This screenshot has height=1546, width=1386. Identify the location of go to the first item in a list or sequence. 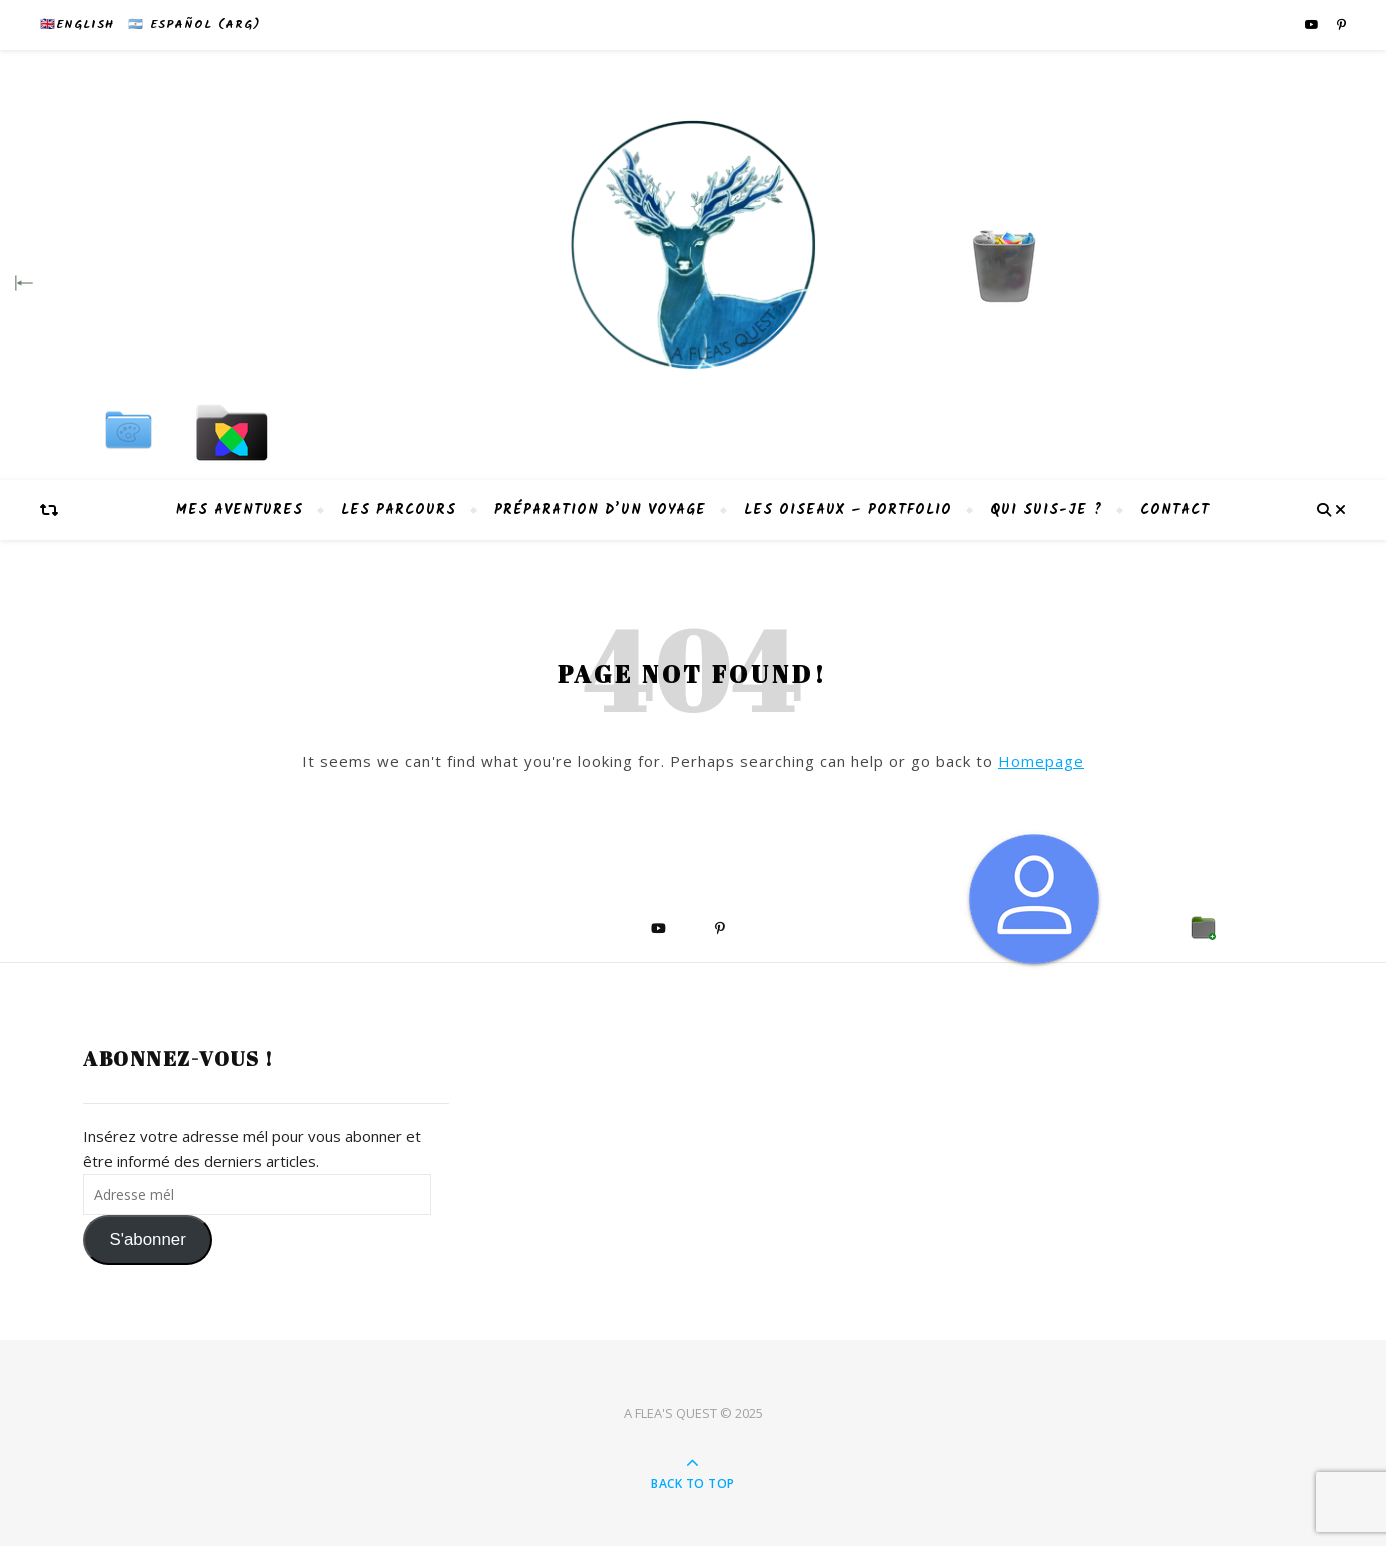
(24, 283).